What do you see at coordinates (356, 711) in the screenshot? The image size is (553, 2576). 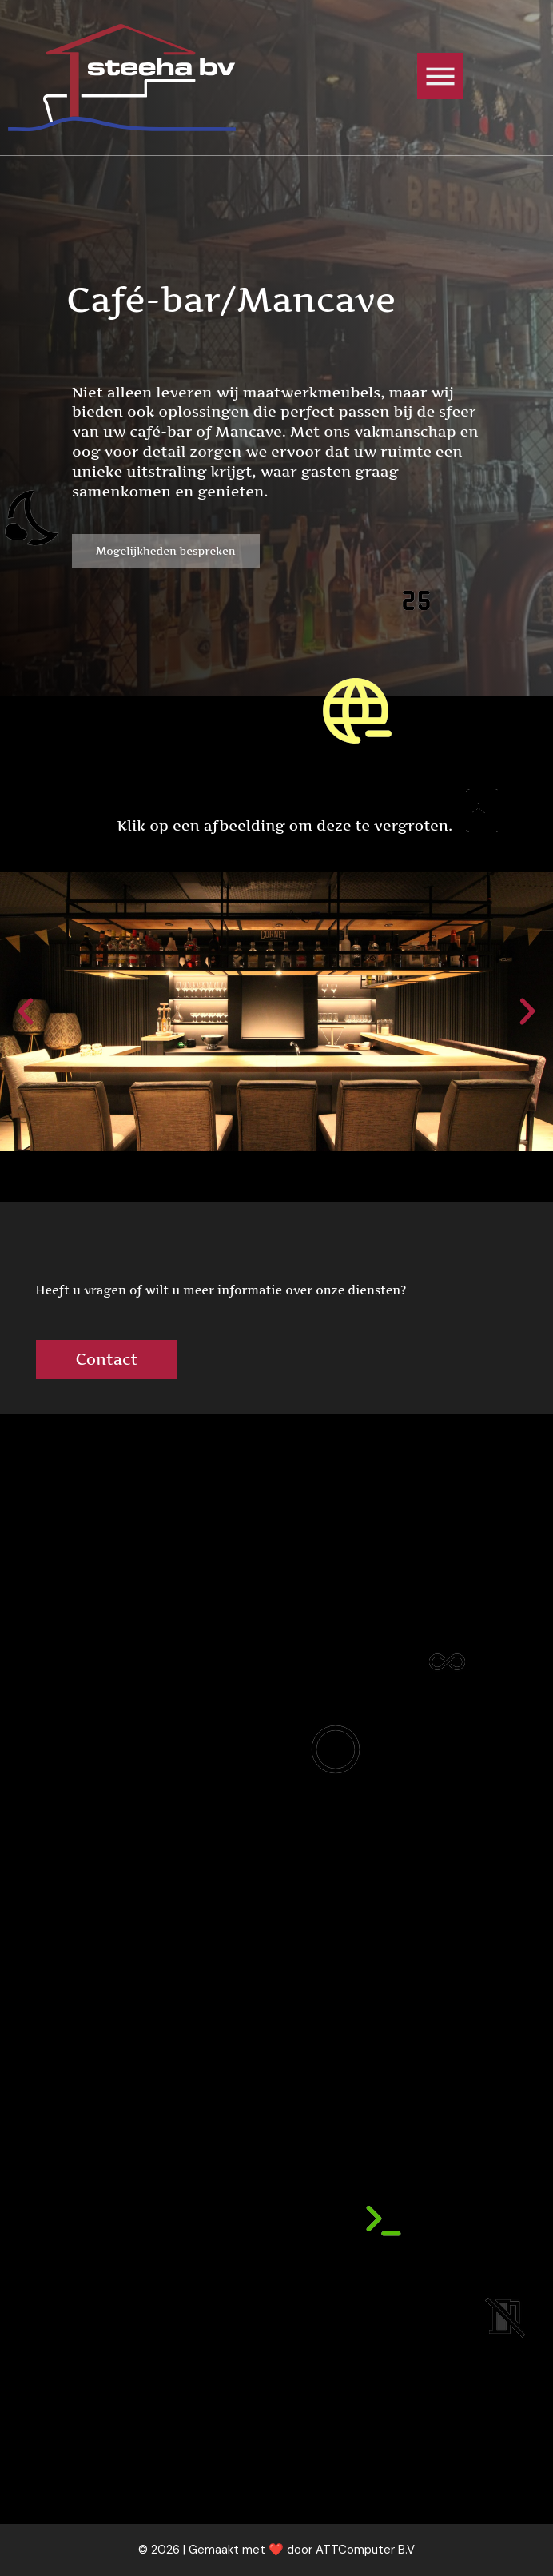 I see `remove a website from your list` at bounding box center [356, 711].